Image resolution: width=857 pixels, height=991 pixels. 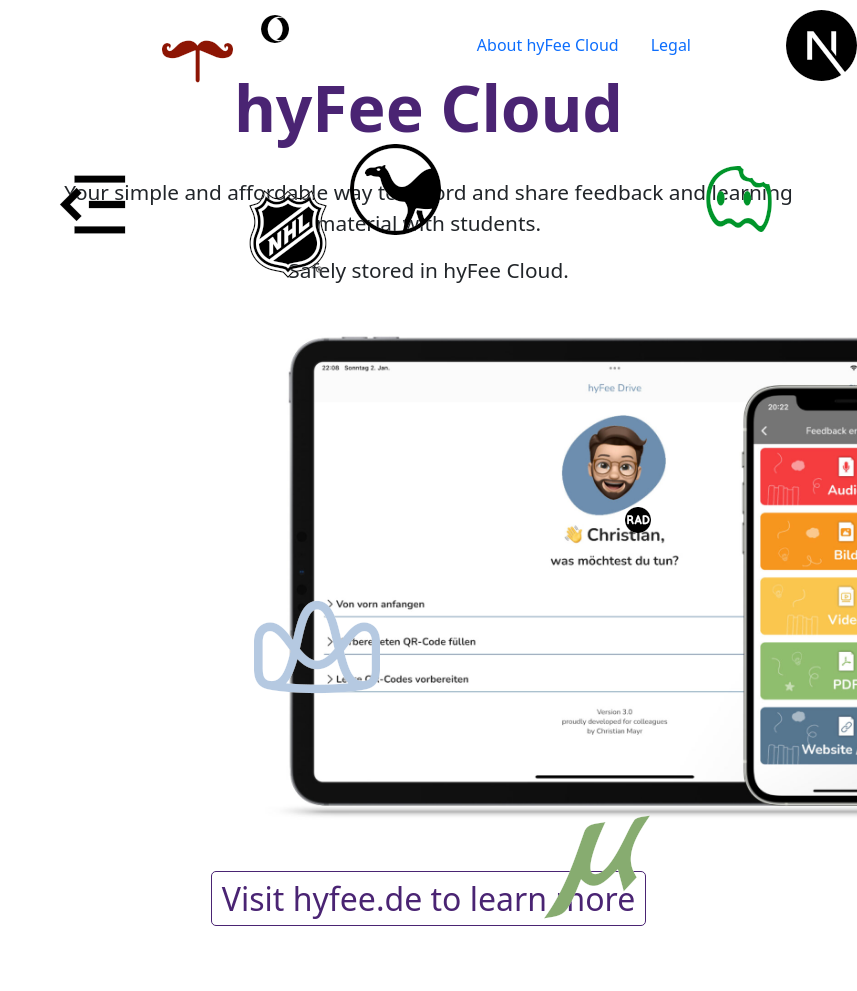 What do you see at coordinates (288, 234) in the screenshot?
I see `open the NHL app or website` at bounding box center [288, 234].